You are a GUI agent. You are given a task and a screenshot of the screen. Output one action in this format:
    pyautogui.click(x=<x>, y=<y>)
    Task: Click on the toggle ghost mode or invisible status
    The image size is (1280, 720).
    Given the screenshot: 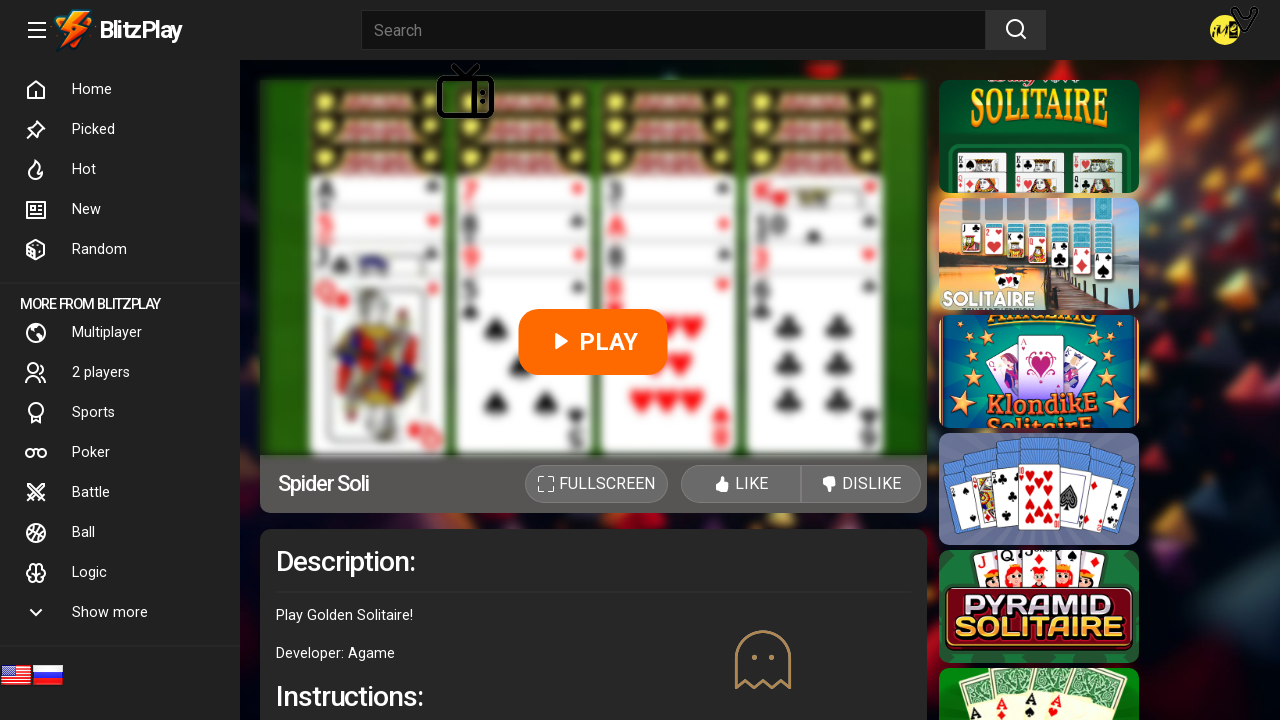 What is the action you would take?
    pyautogui.click(x=763, y=661)
    